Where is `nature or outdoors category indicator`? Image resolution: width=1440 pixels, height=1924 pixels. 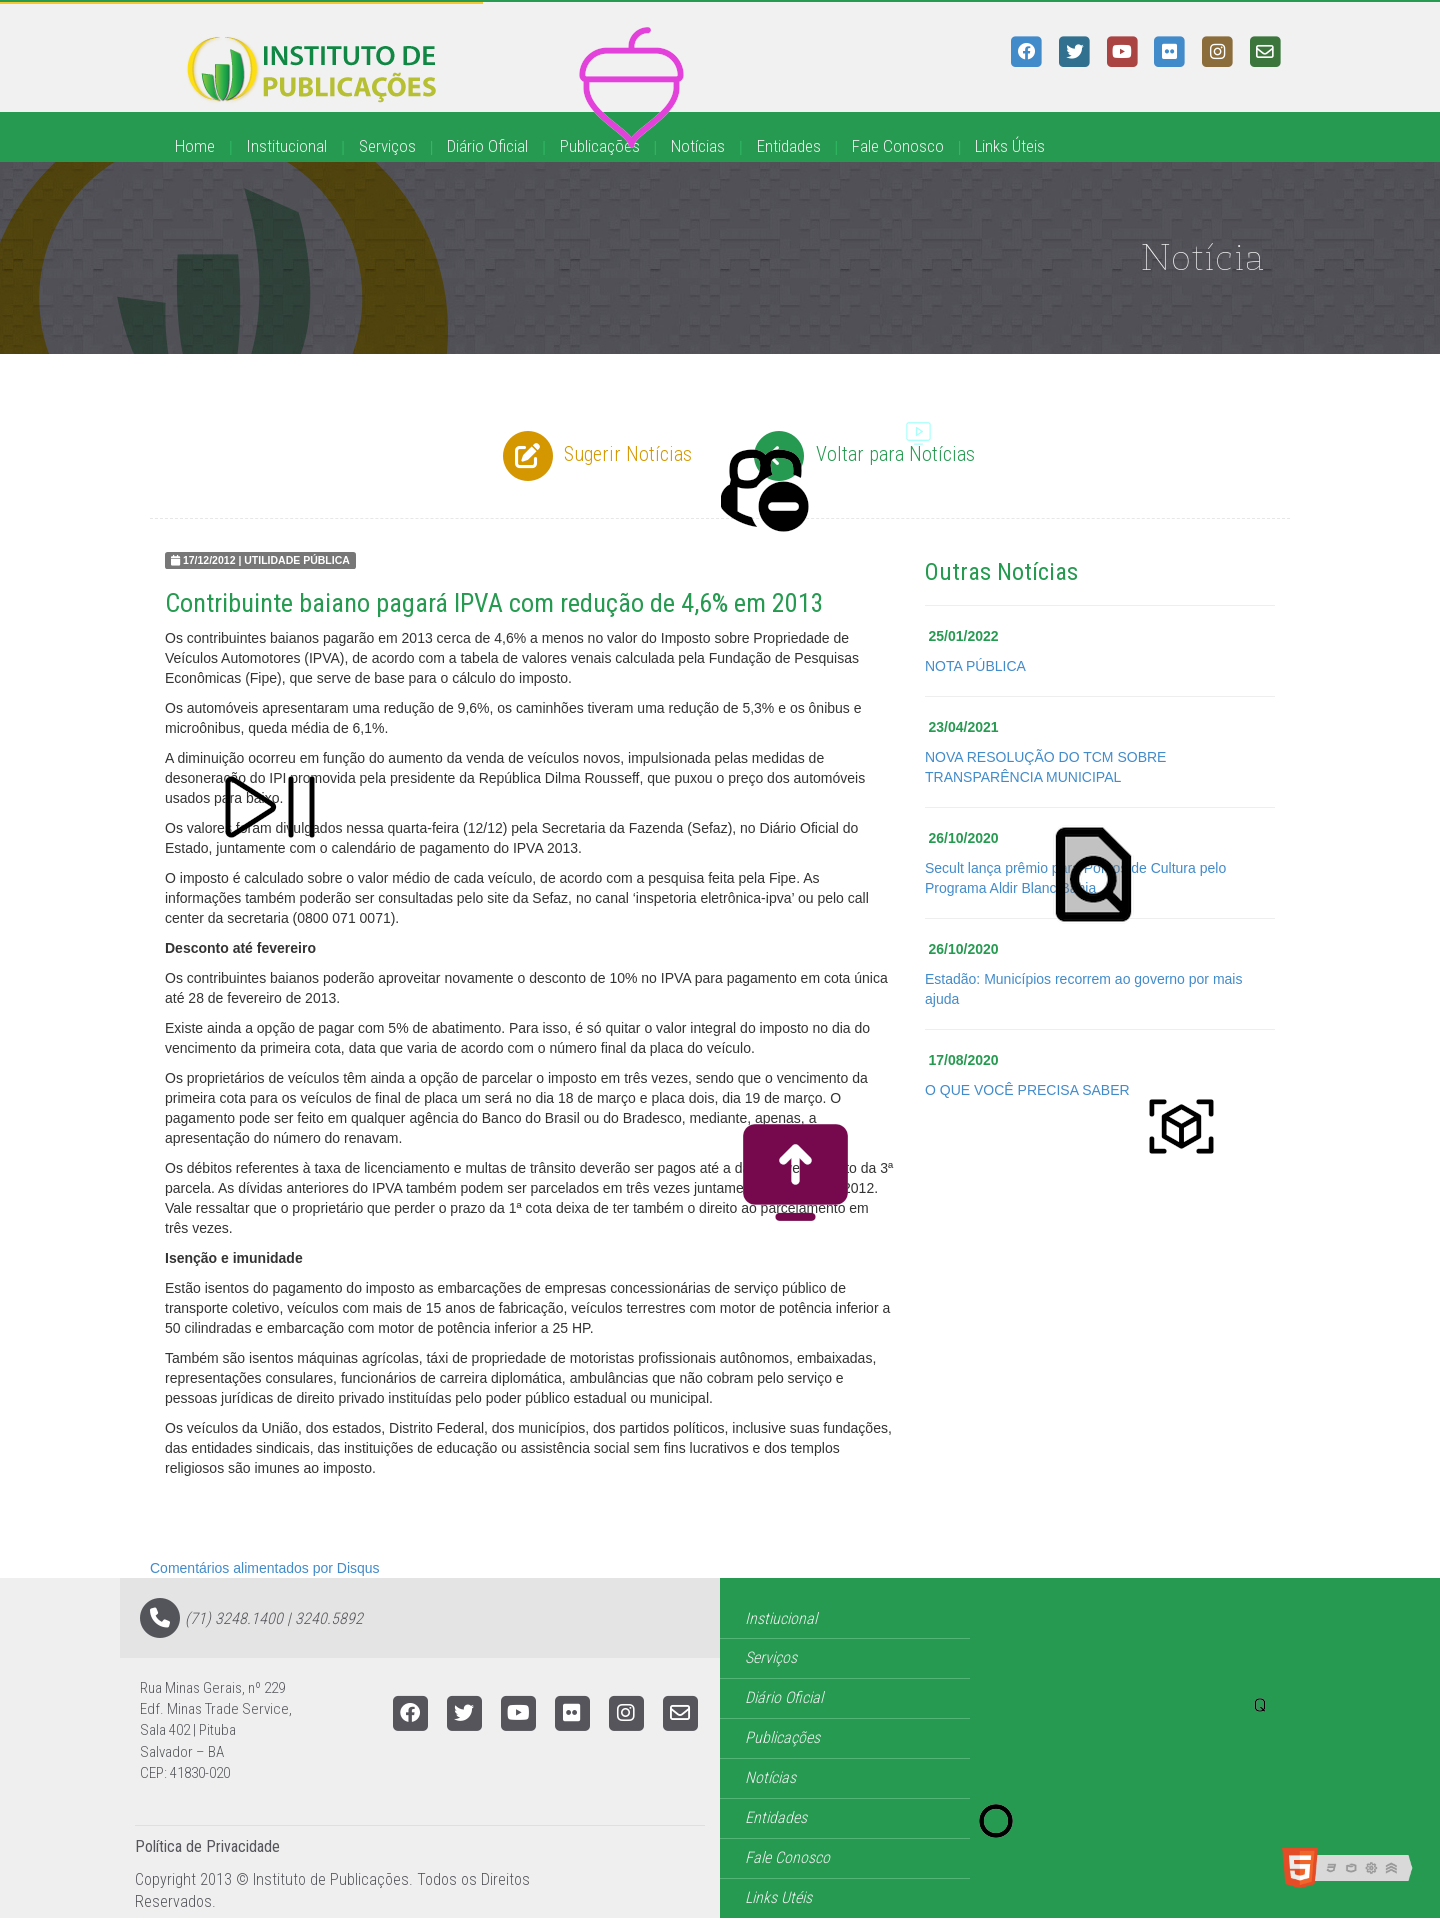 nature or outdoors category indicator is located at coordinates (631, 87).